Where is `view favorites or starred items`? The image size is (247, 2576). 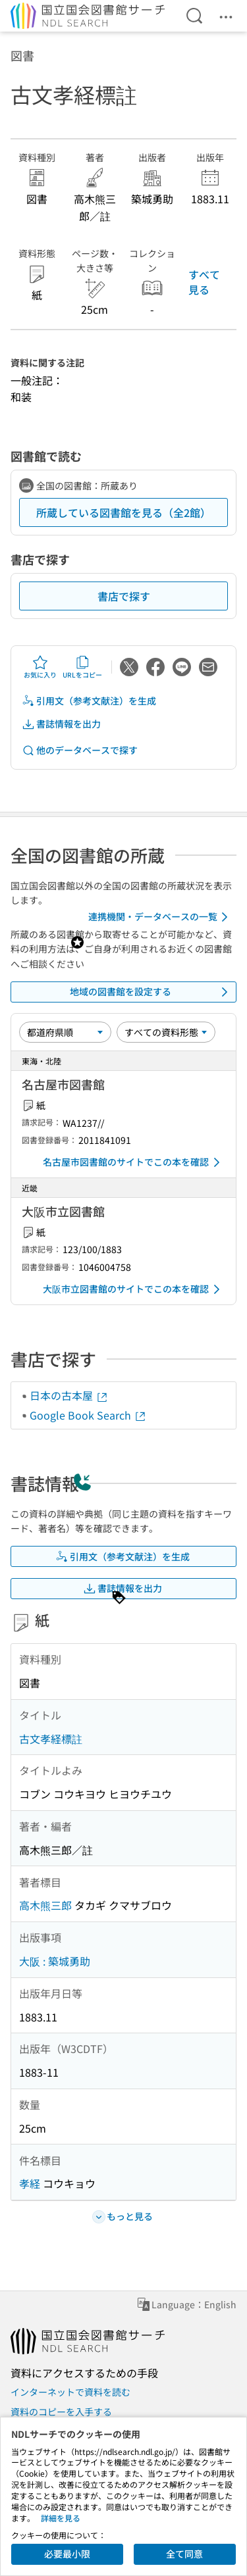 view favorites or starred items is located at coordinates (77, 942).